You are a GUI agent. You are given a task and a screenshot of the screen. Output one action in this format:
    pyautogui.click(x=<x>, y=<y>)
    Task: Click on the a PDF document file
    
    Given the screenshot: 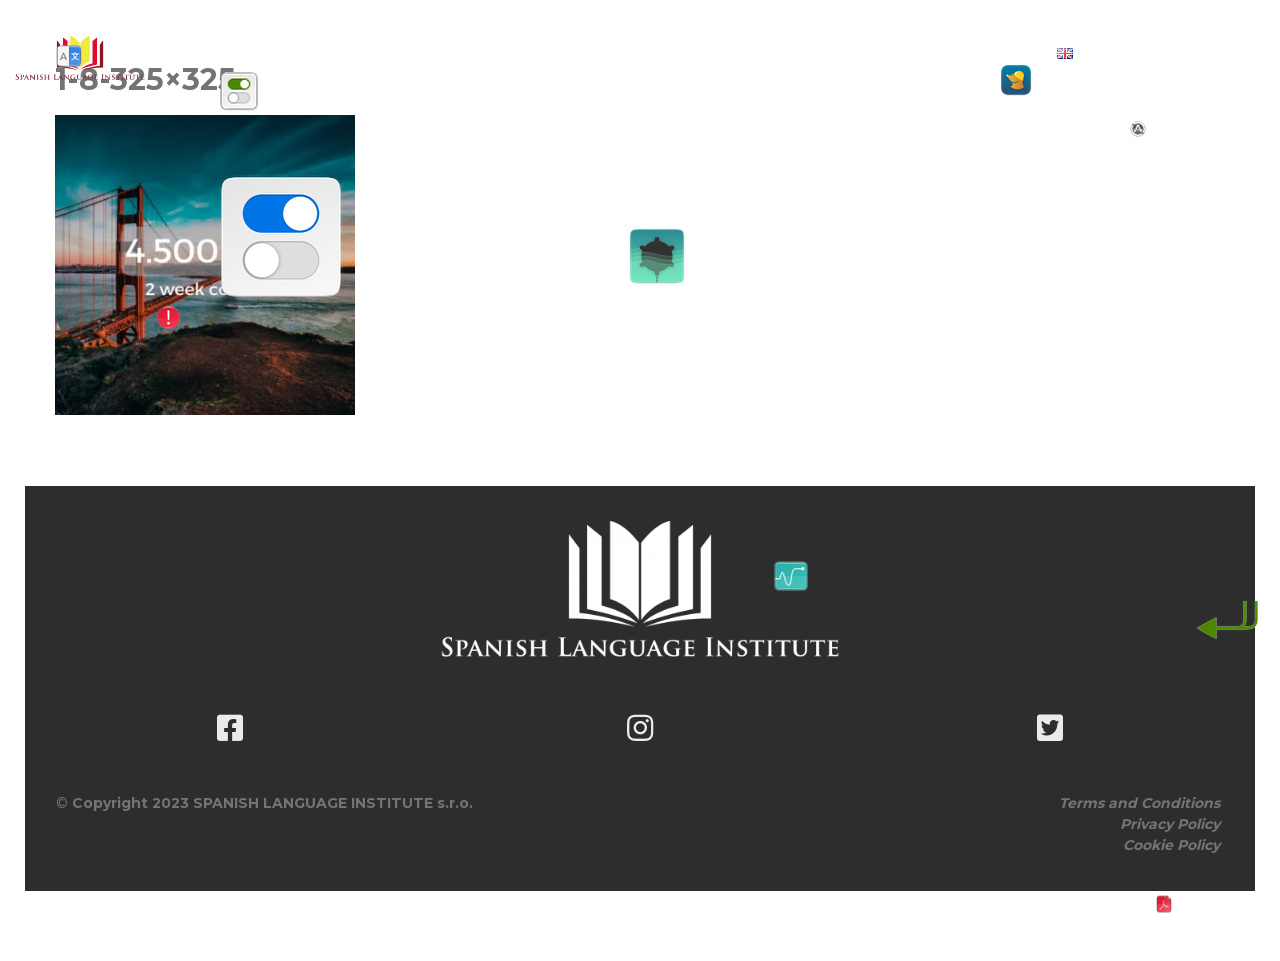 What is the action you would take?
    pyautogui.click(x=1164, y=904)
    